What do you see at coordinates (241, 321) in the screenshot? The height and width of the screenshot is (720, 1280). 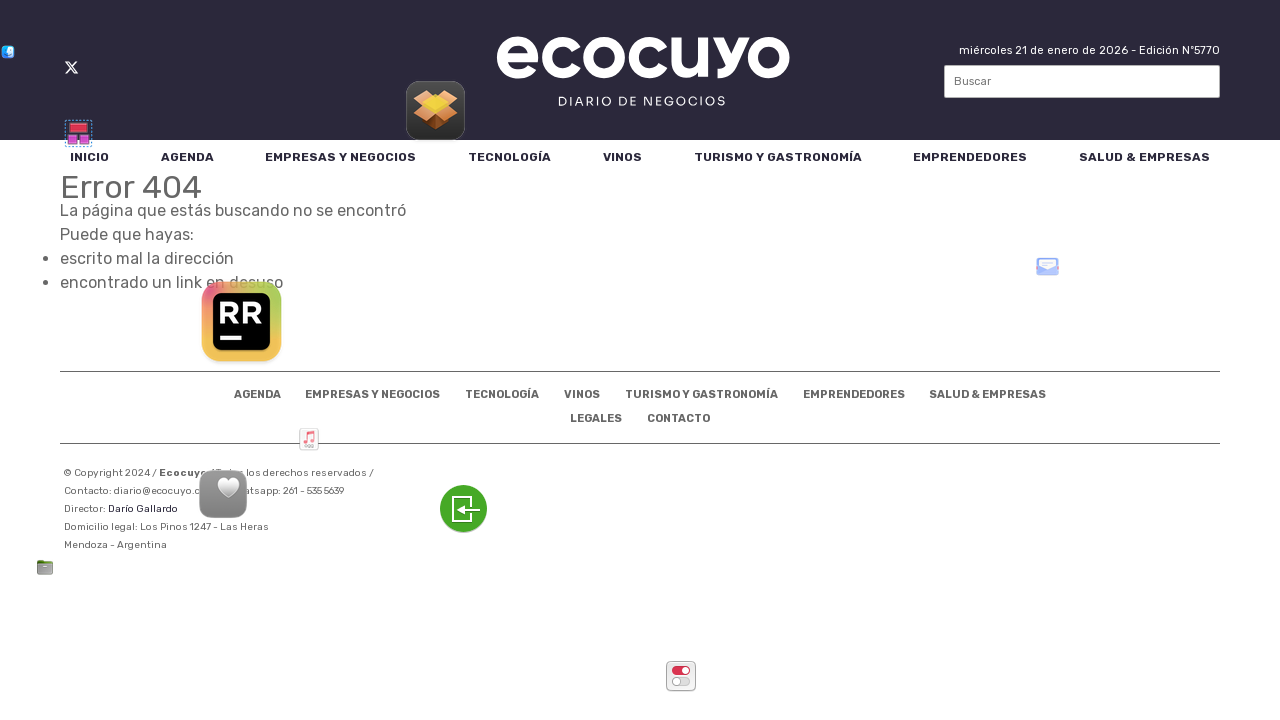 I see `launch rustrover IDE` at bounding box center [241, 321].